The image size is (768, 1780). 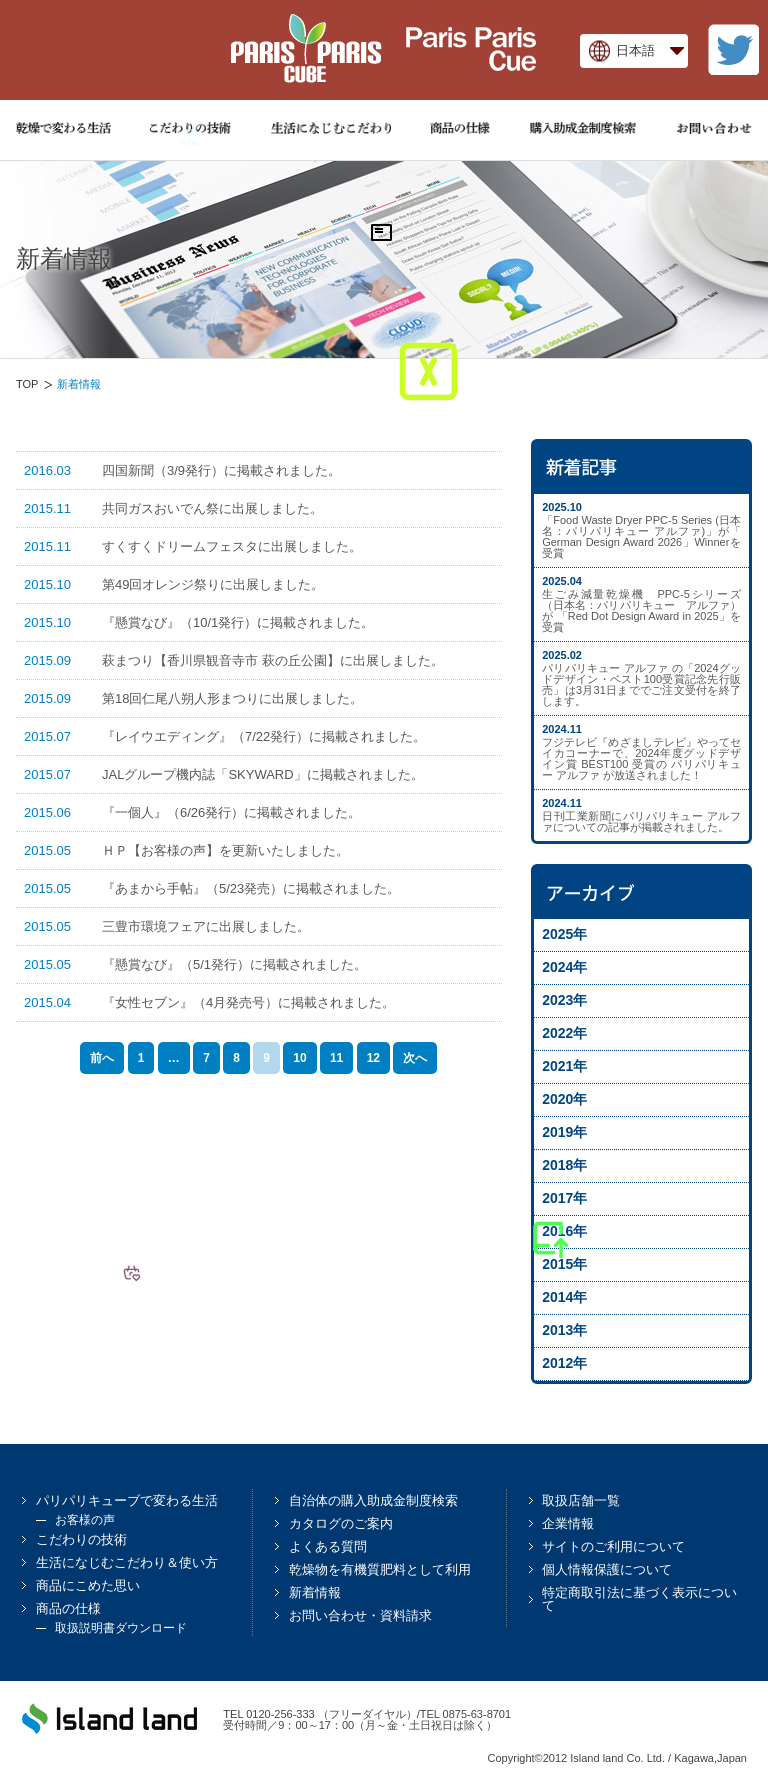 I want to click on view or open an HTML file, so click(x=191, y=138).